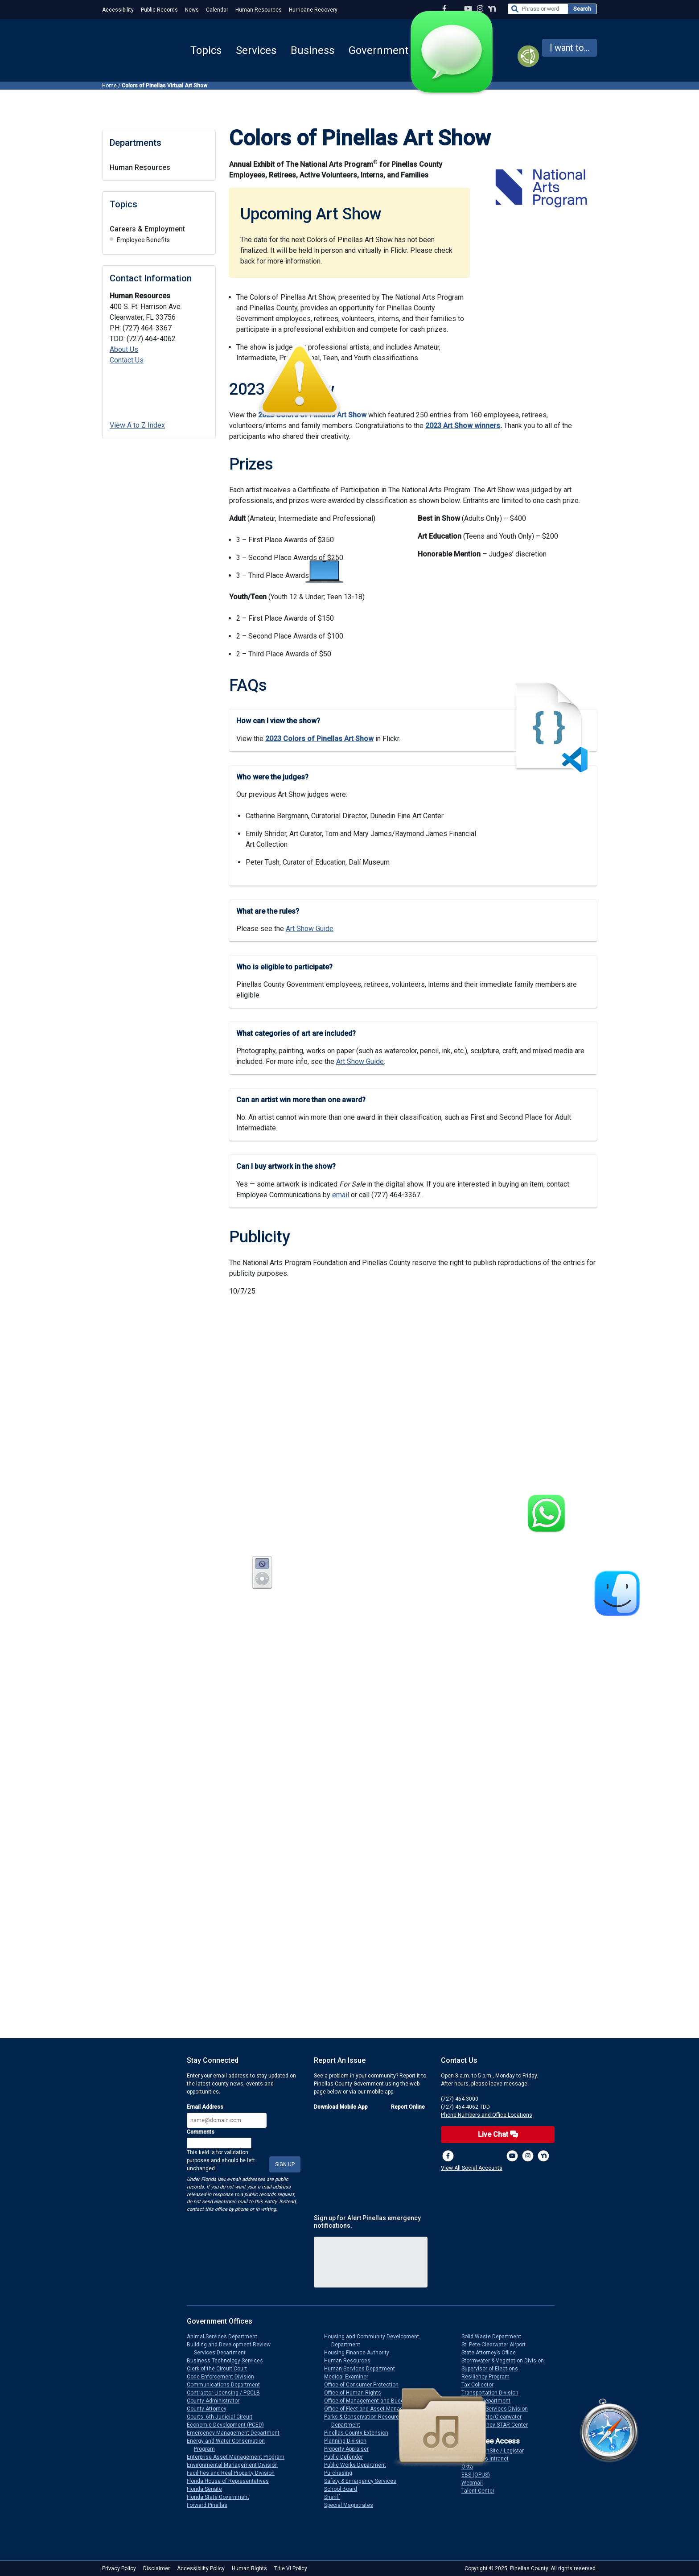 This screenshot has width=699, height=2576. What do you see at coordinates (300, 380) in the screenshot?
I see `indicates a warning or caution alert requiring attention` at bounding box center [300, 380].